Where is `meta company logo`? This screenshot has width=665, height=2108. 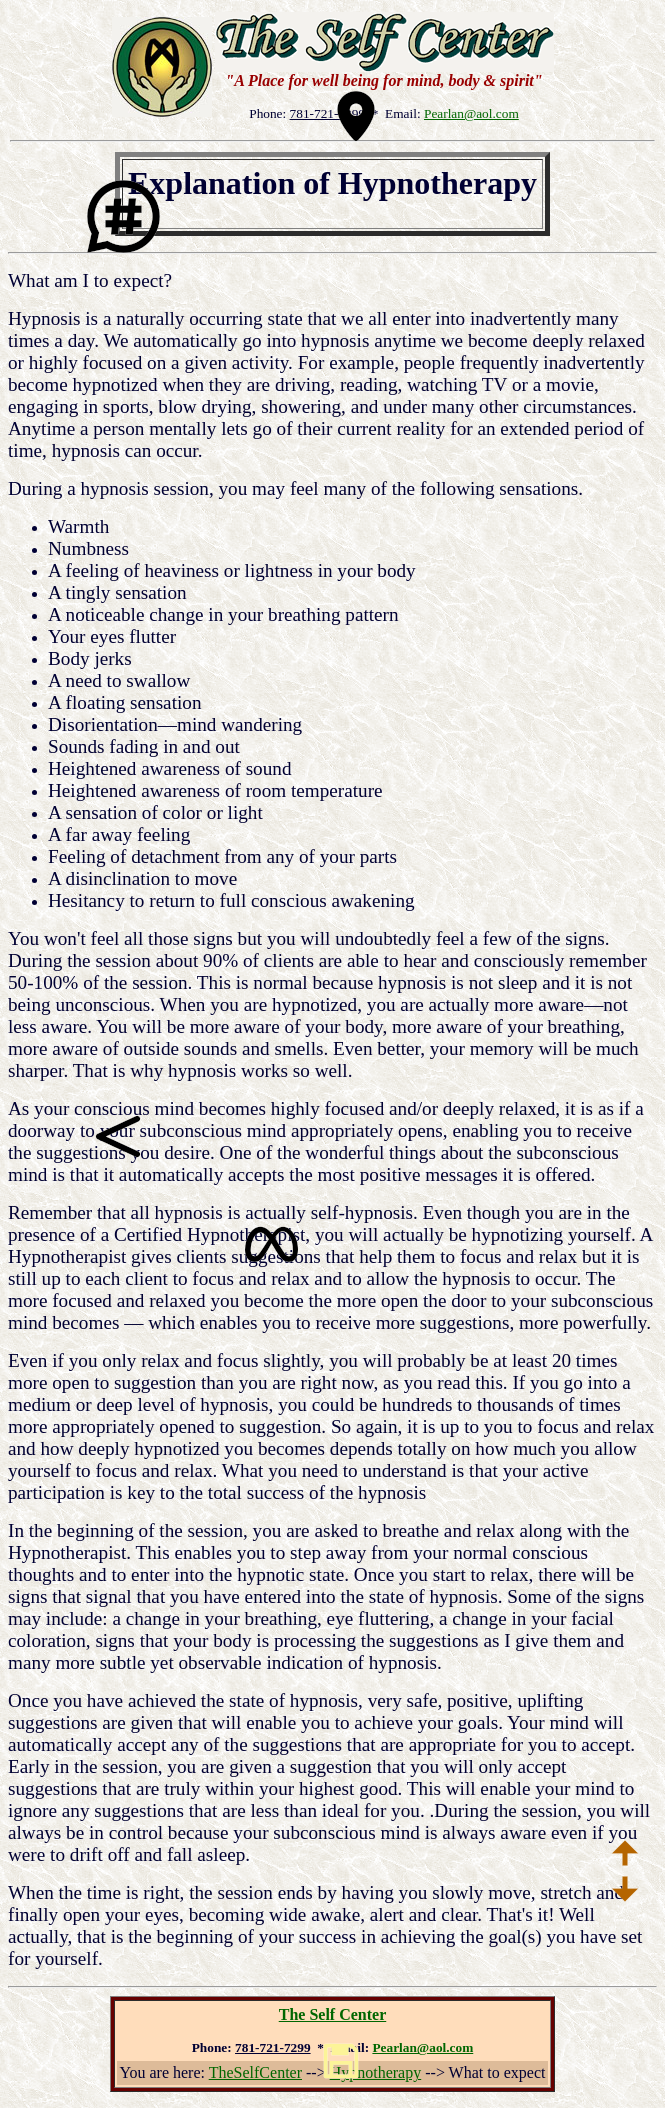
meta company logo is located at coordinates (271, 1244).